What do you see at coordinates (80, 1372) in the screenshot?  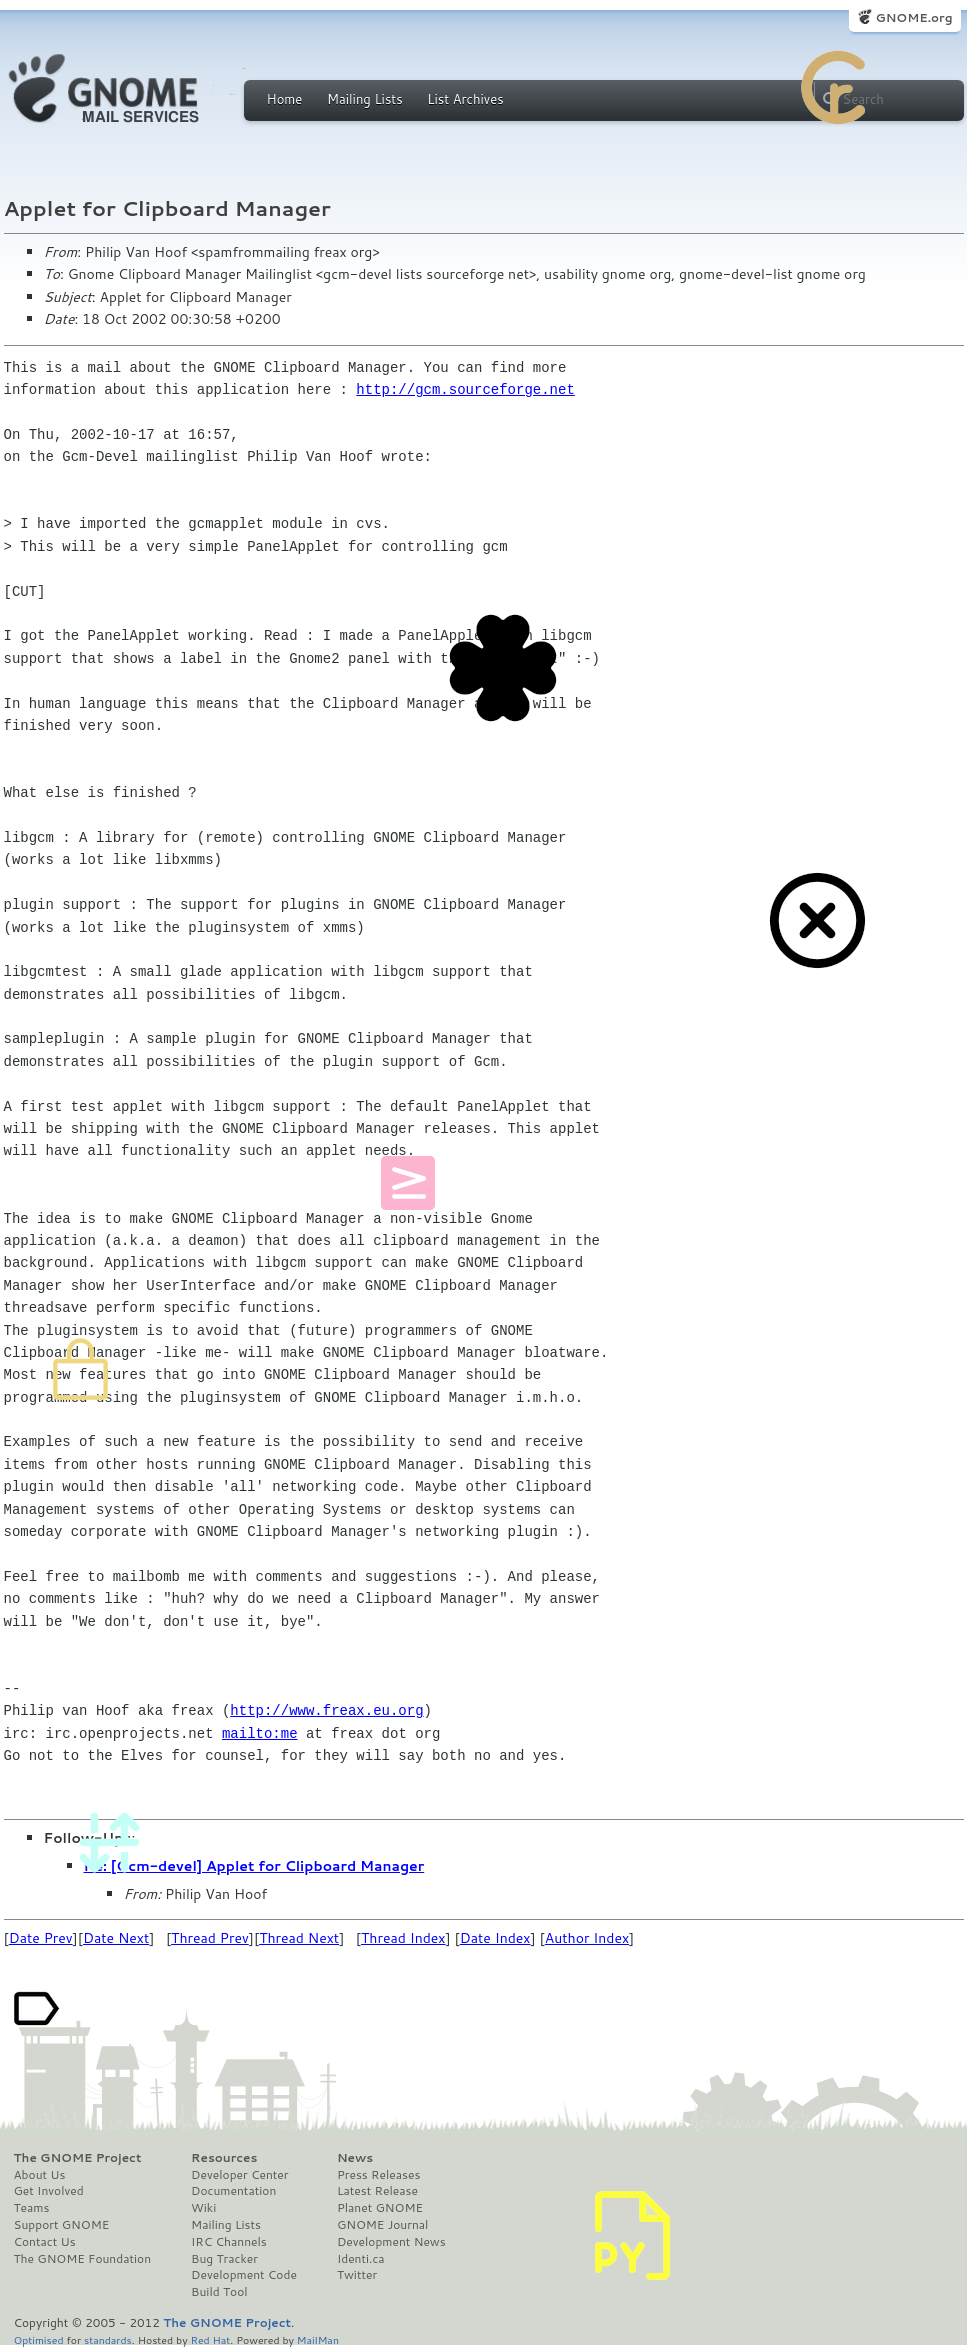 I see `lock or secure this item` at bounding box center [80, 1372].